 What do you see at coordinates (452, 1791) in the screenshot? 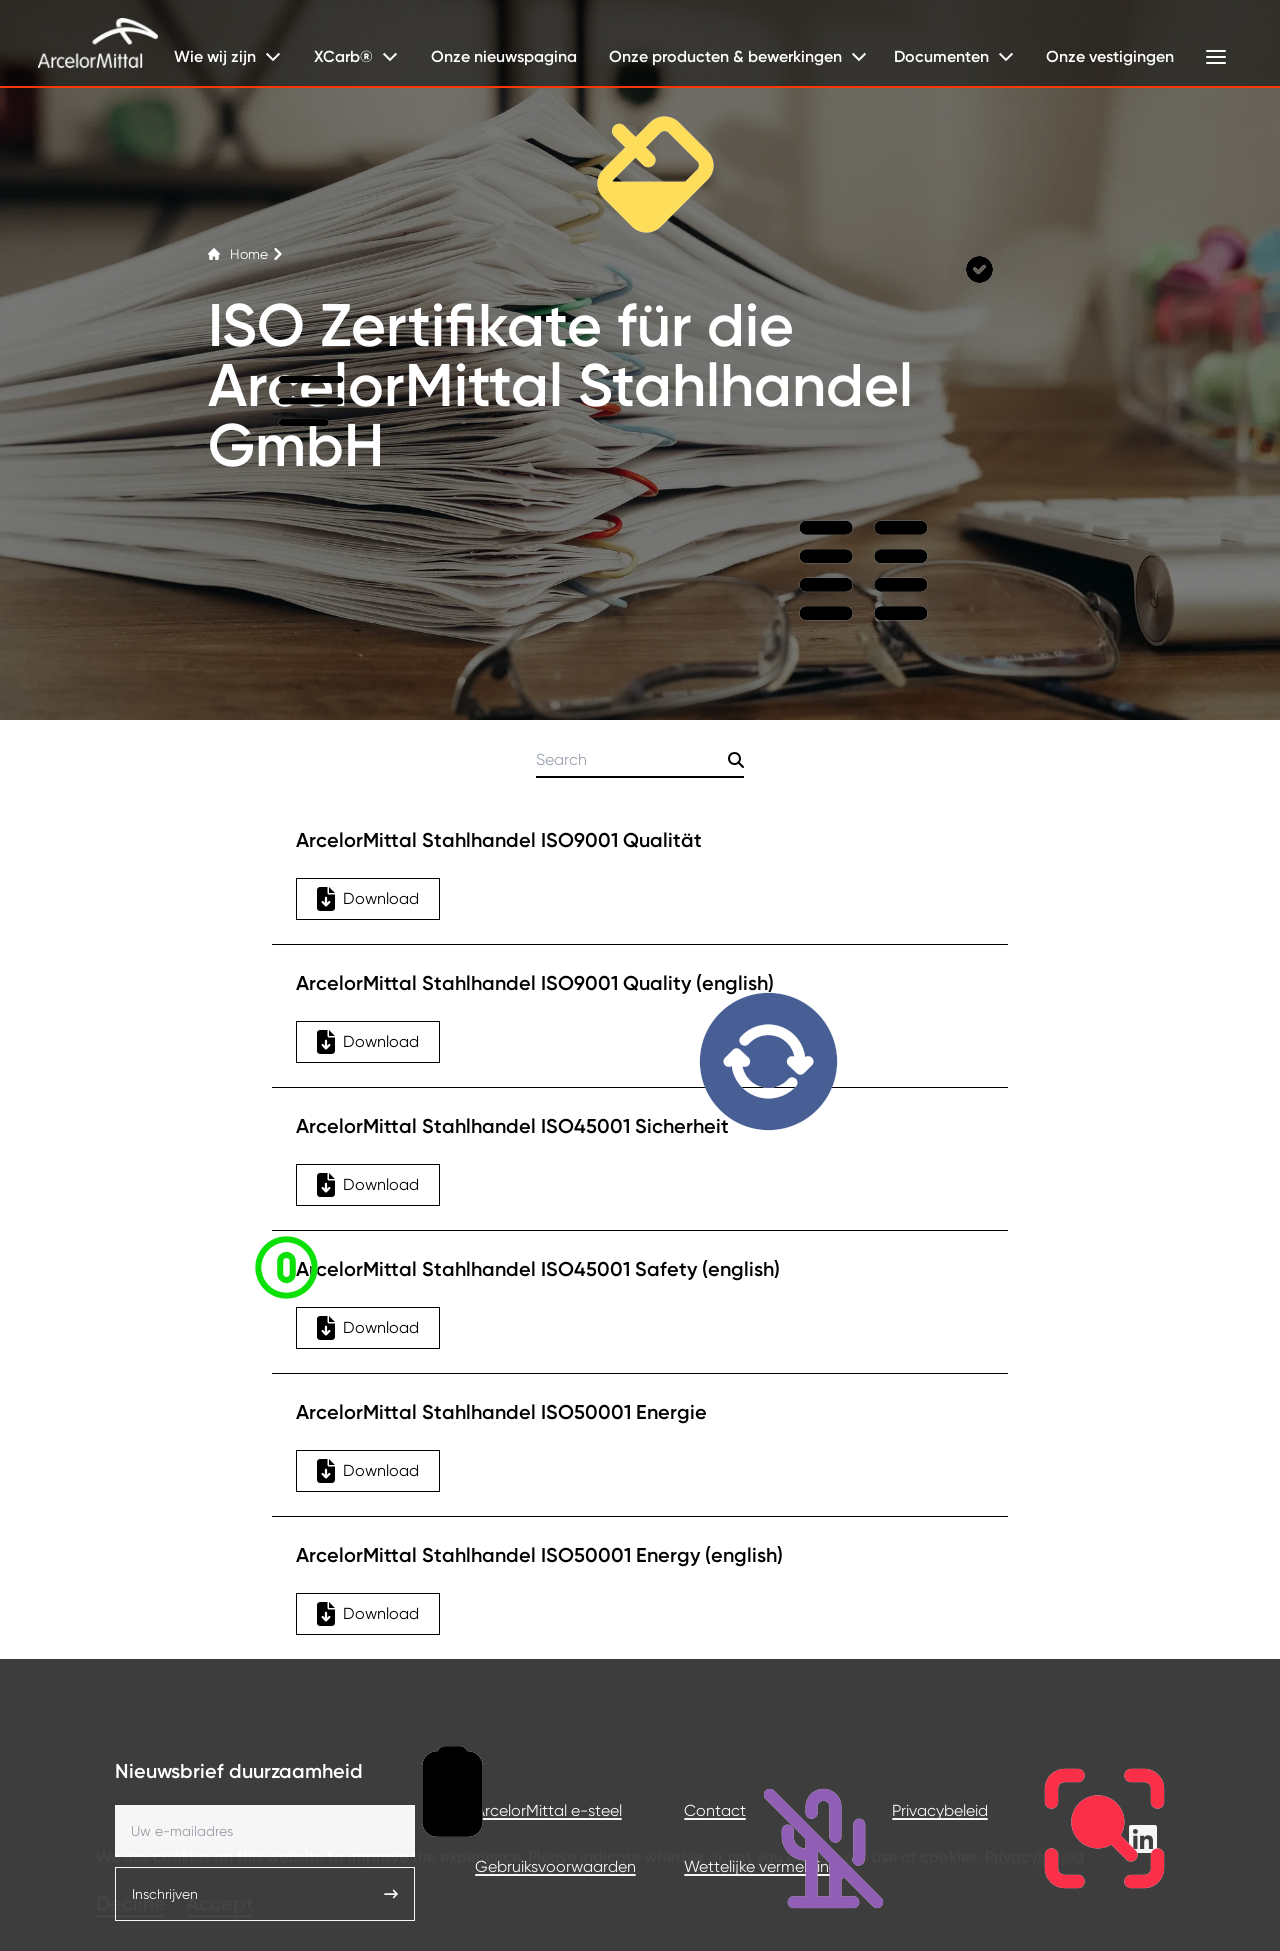
I see `indicates full battery charge status` at bounding box center [452, 1791].